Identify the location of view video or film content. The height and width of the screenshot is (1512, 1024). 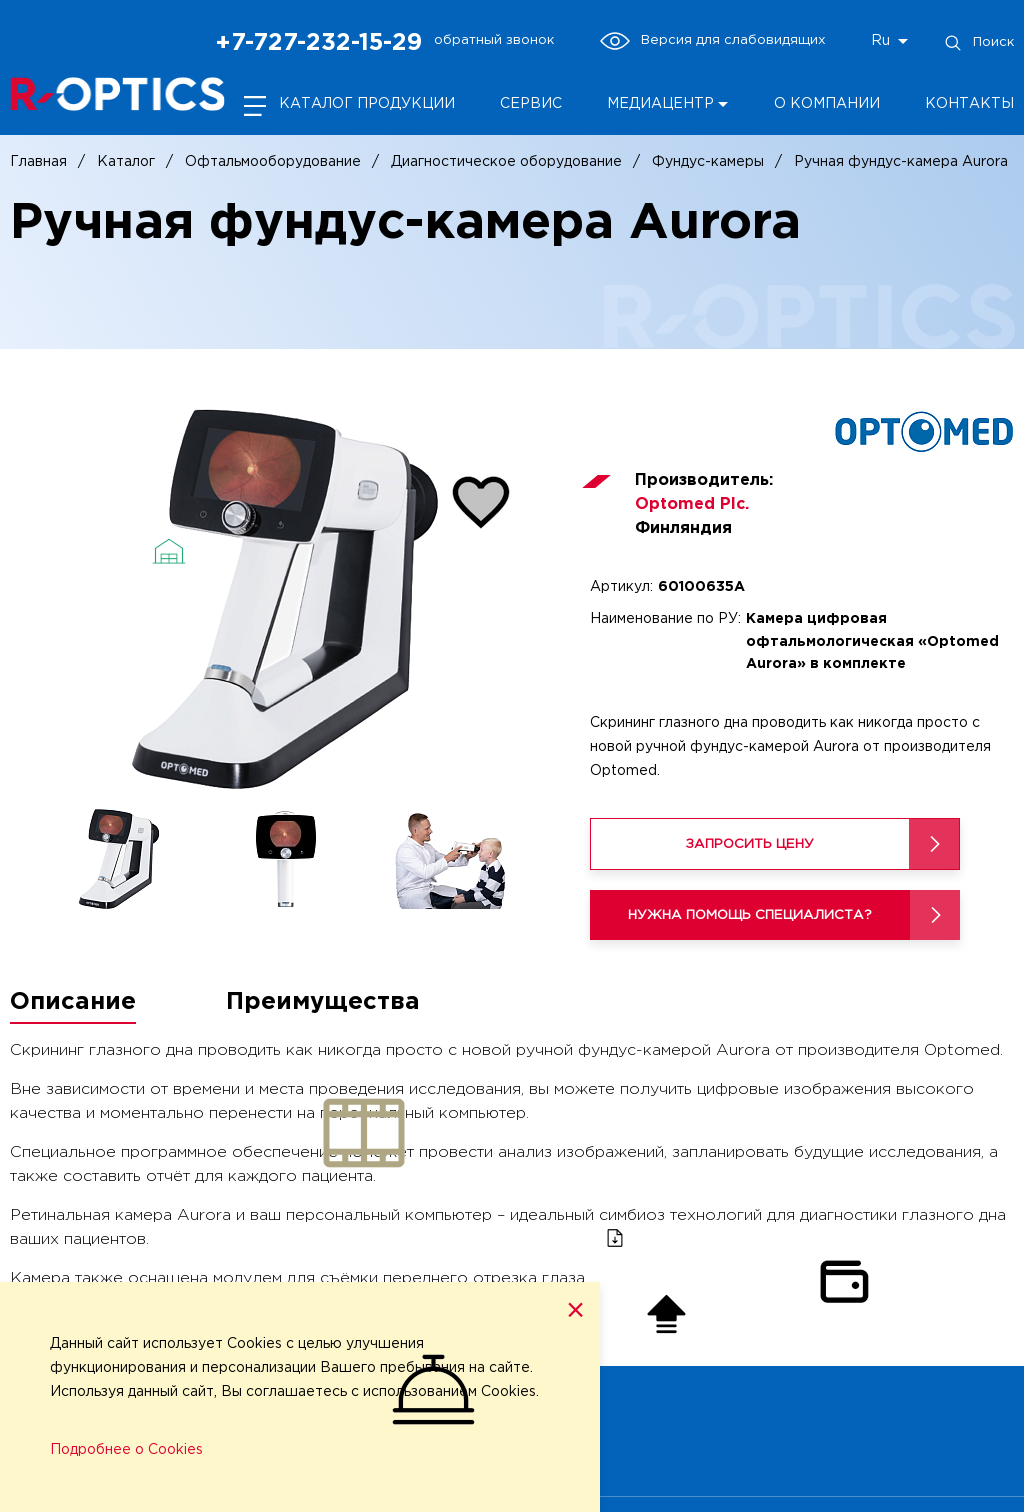
(364, 1133).